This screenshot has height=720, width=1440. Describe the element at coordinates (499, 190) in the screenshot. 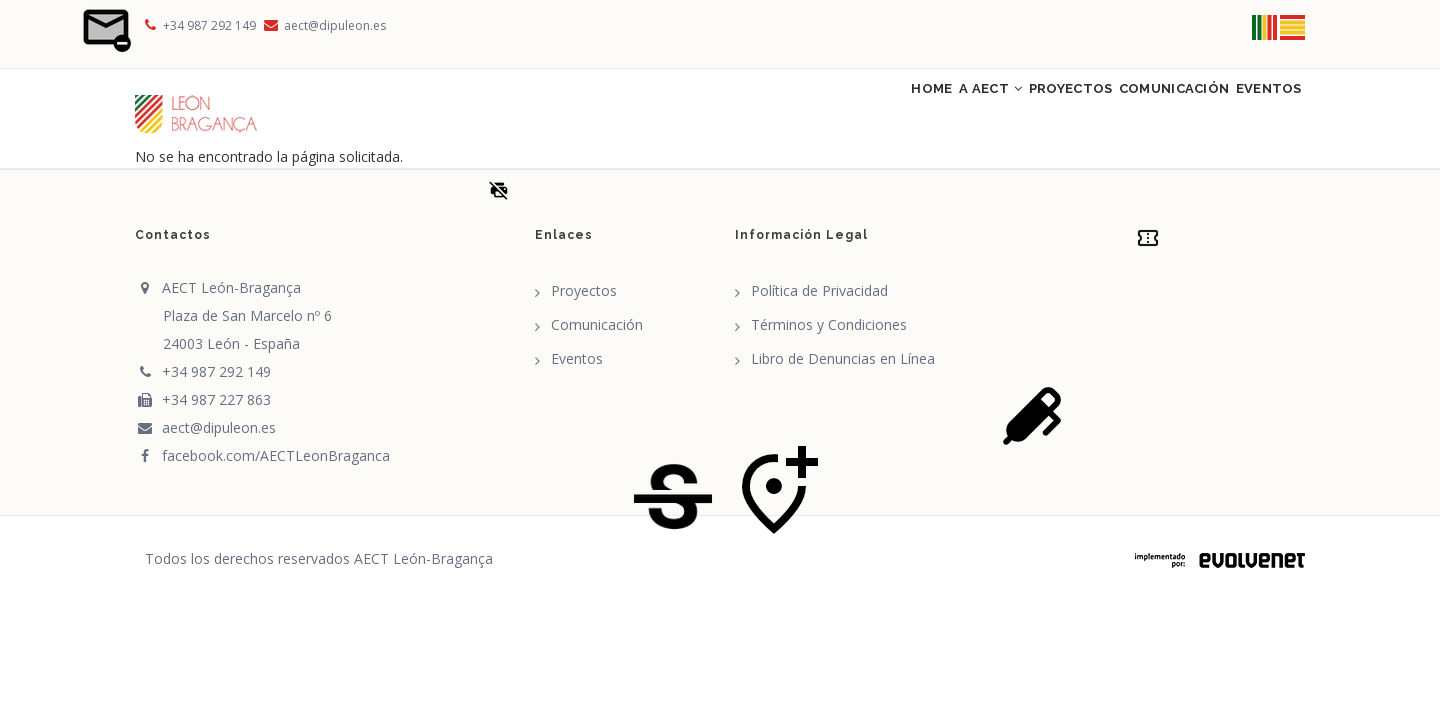

I see `printing is currently unavailable` at that location.